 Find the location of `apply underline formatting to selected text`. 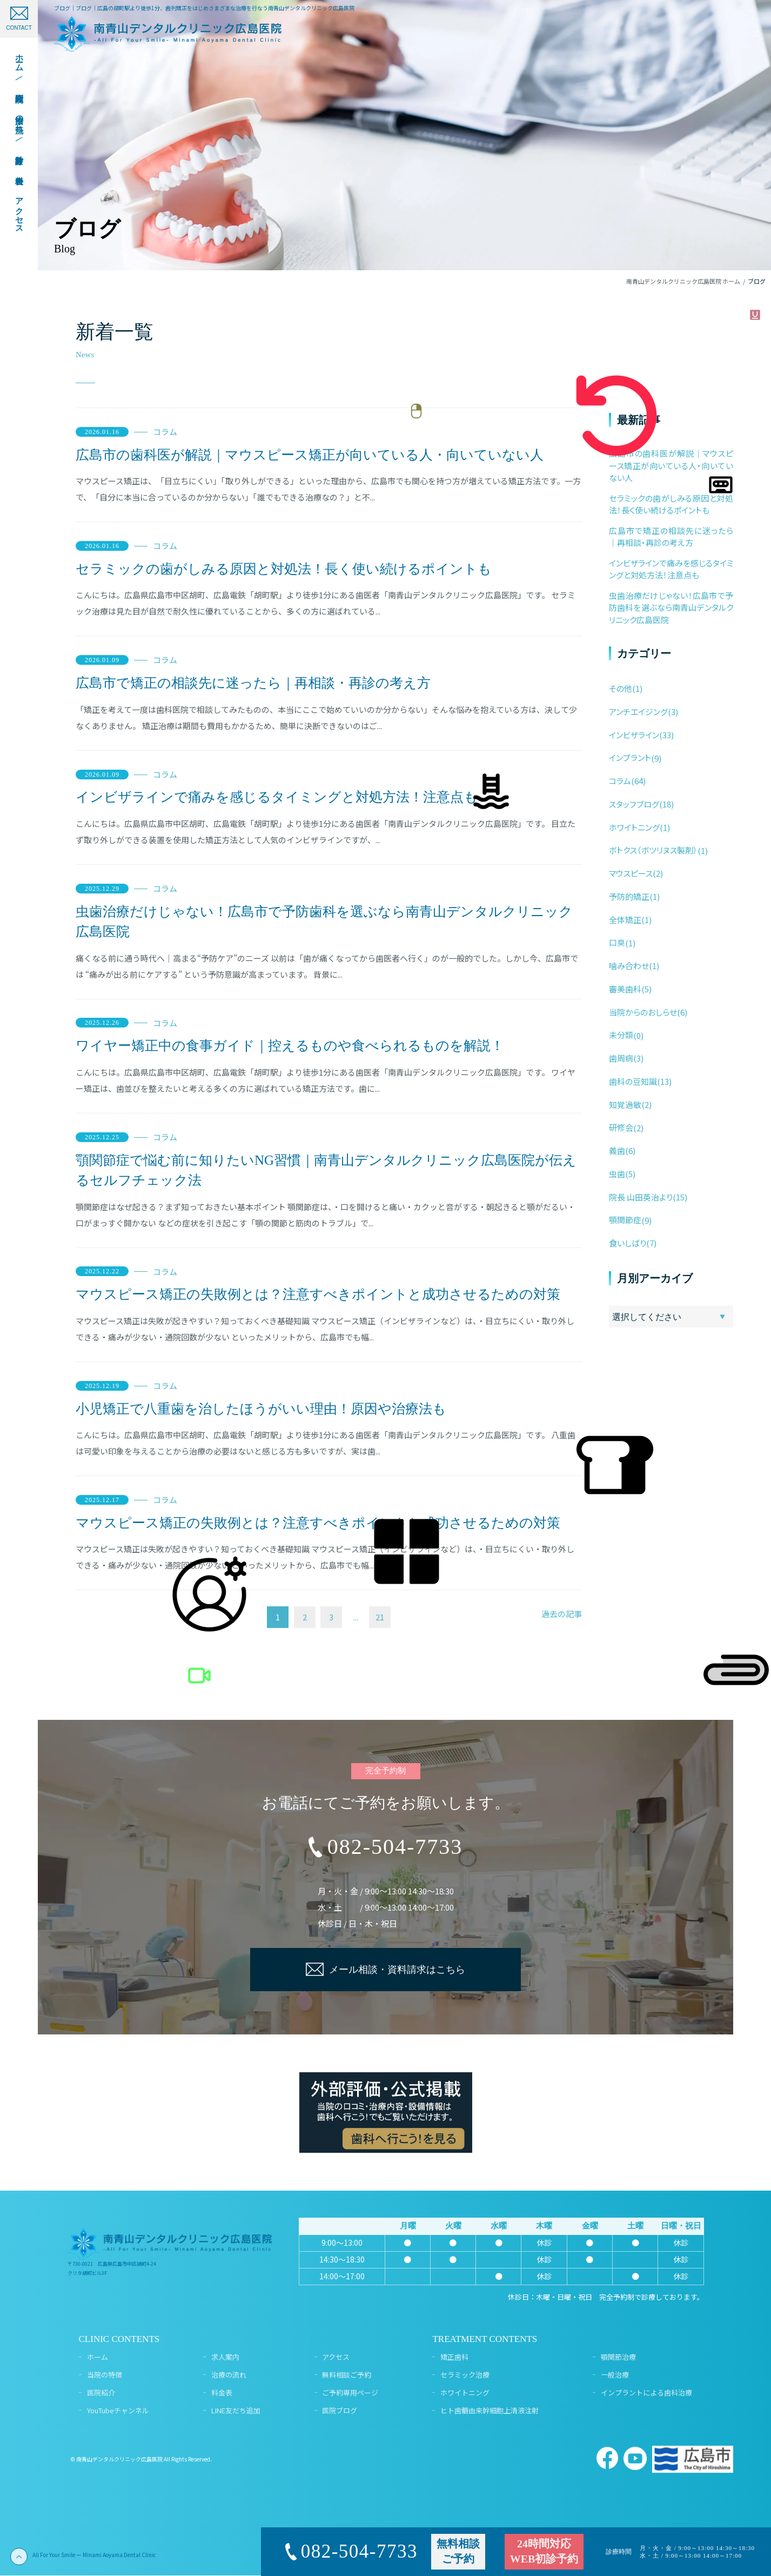

apply underline formatting to selected text is located at coordinates (755, 315).